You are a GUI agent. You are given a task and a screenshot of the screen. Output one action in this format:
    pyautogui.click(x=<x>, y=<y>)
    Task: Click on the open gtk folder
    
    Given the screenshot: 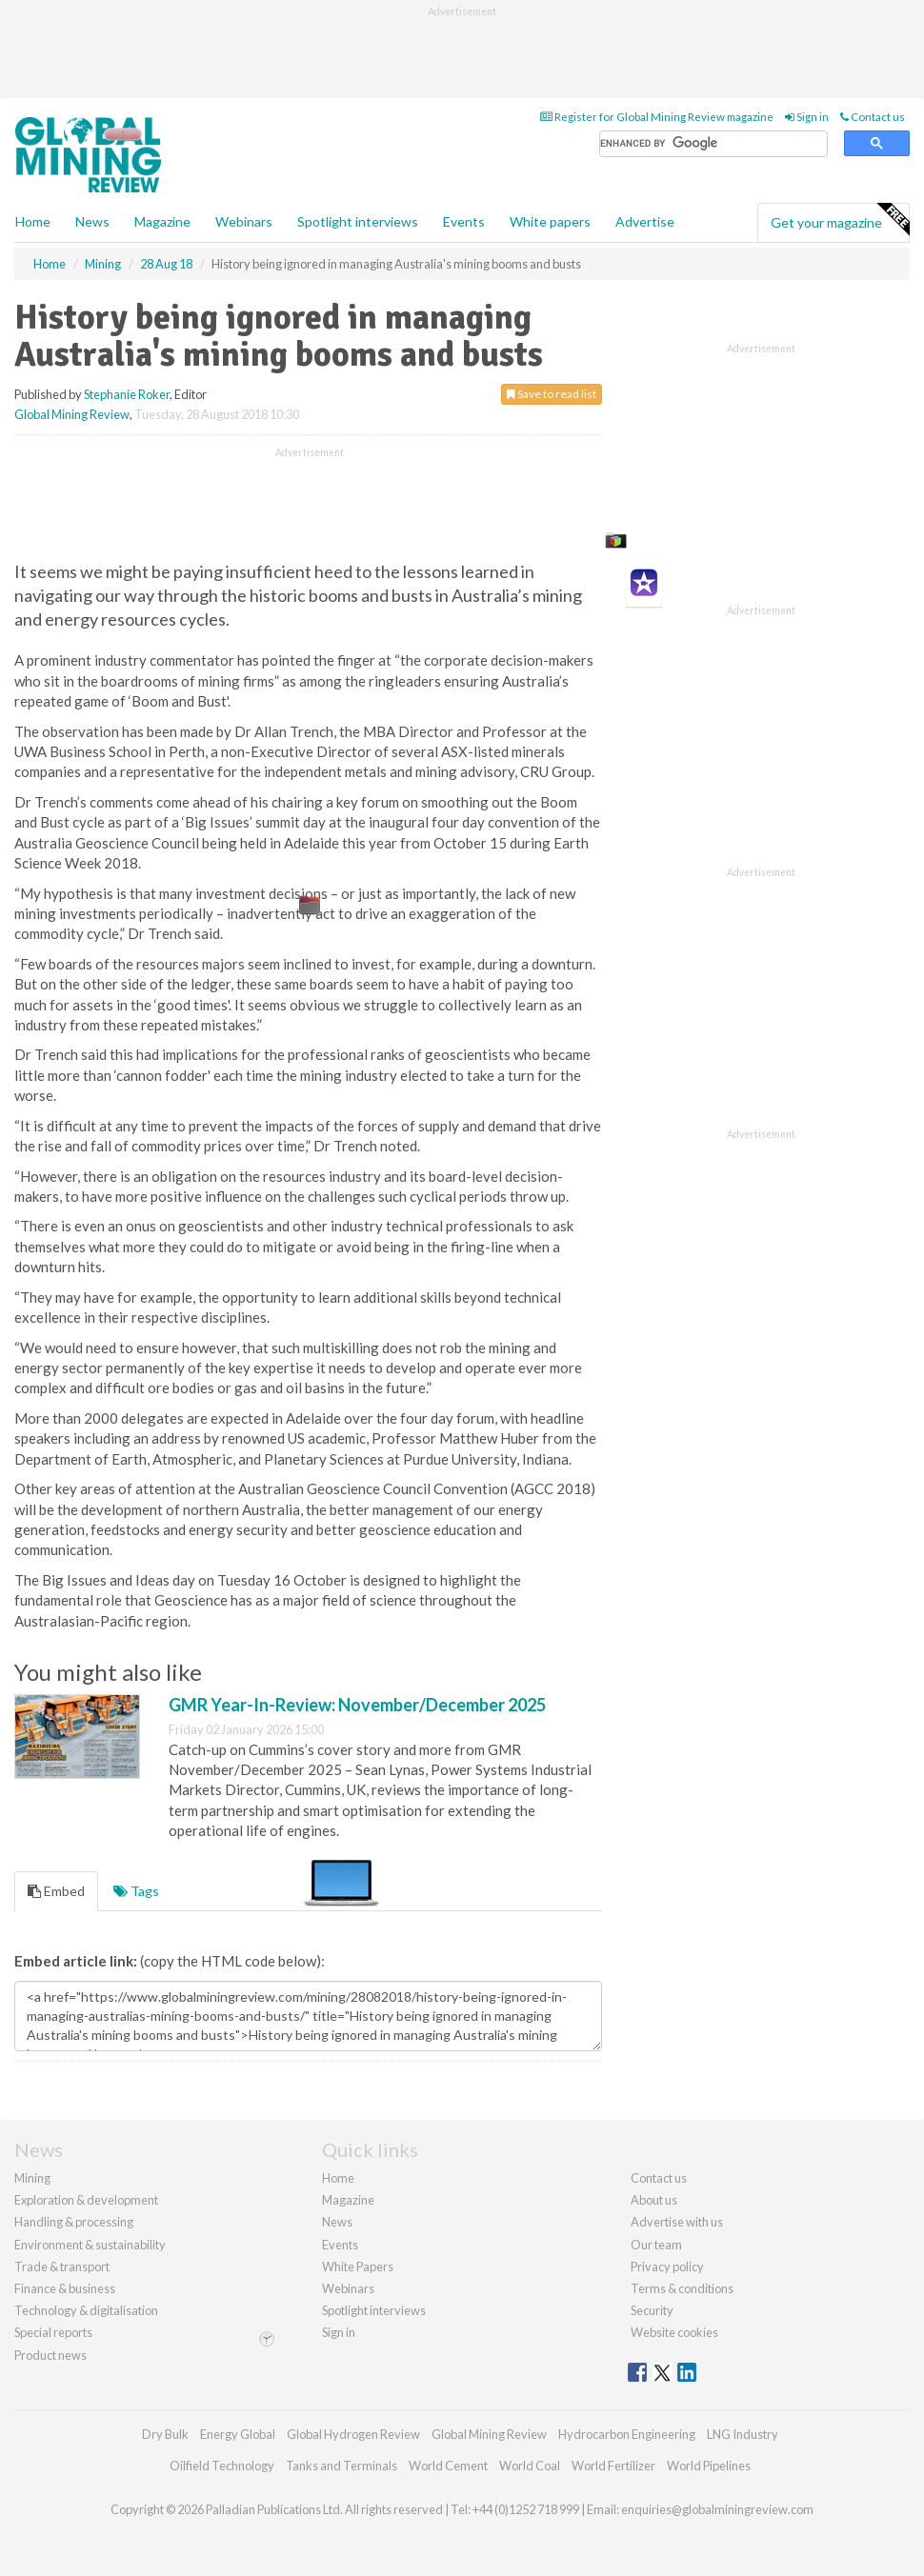 What is the action you would take?
    pyautogui.click(x=615, y=540)
    